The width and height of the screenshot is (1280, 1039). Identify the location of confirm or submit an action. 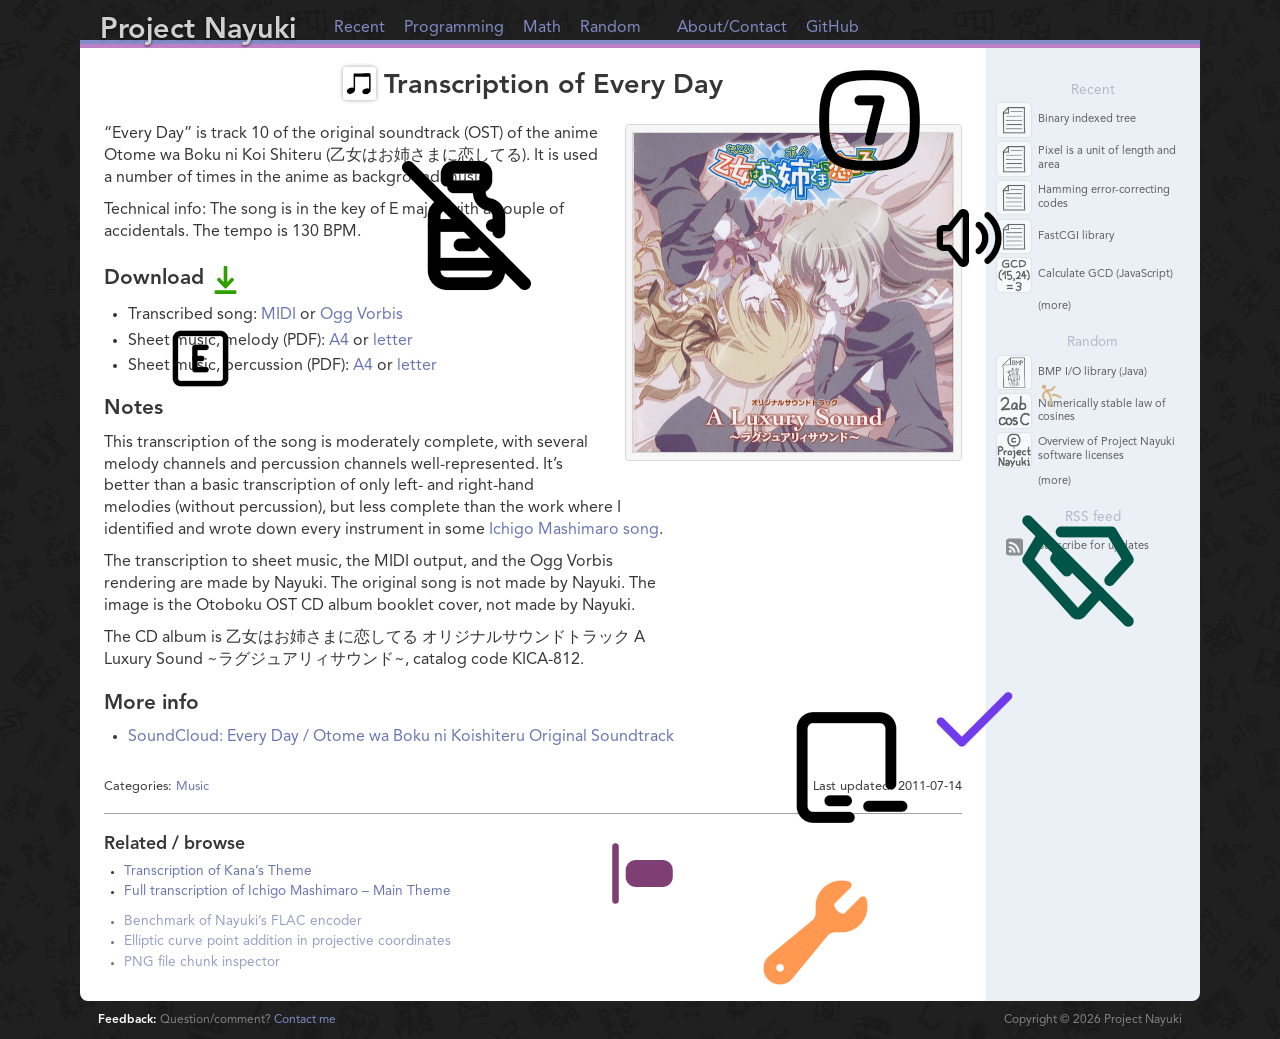
(974, 721).